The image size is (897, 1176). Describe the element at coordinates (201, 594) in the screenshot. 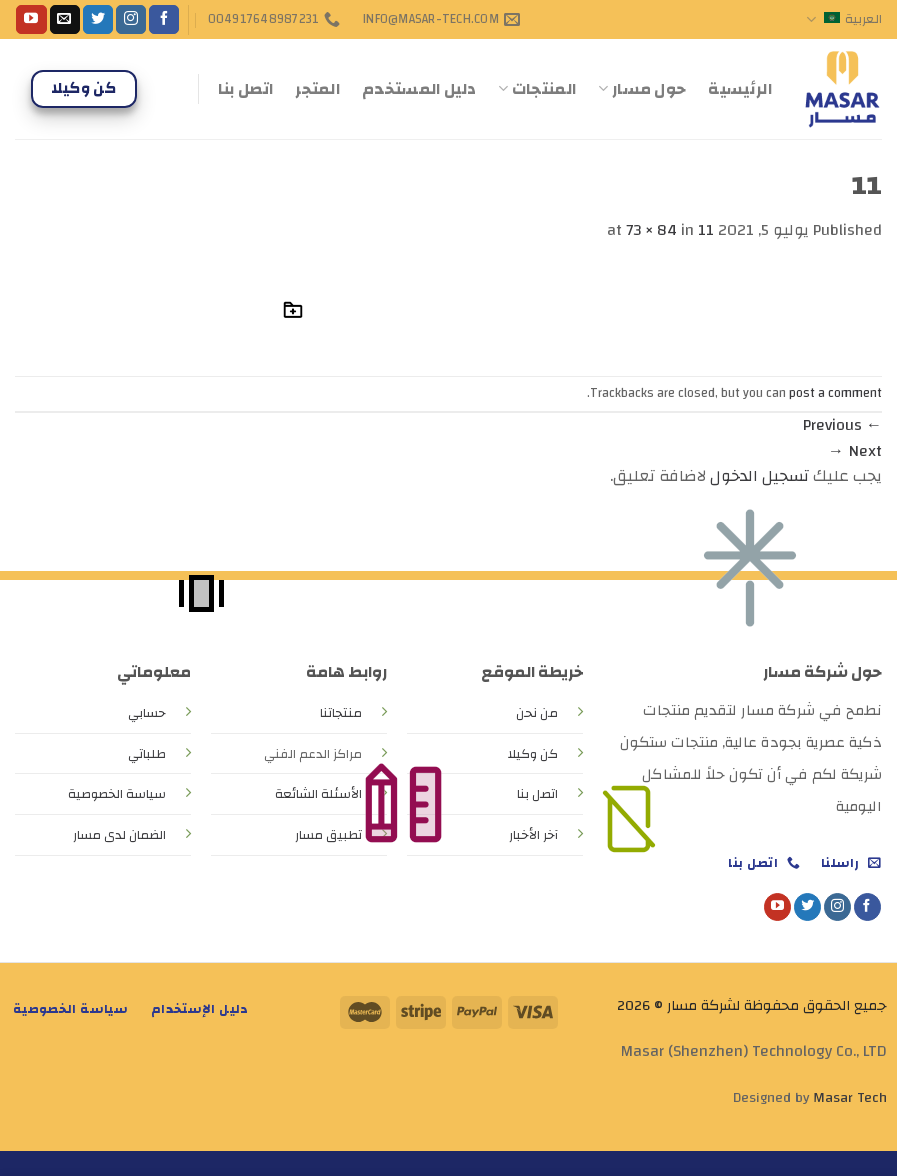

I see `view stories or sequential content` at that location.